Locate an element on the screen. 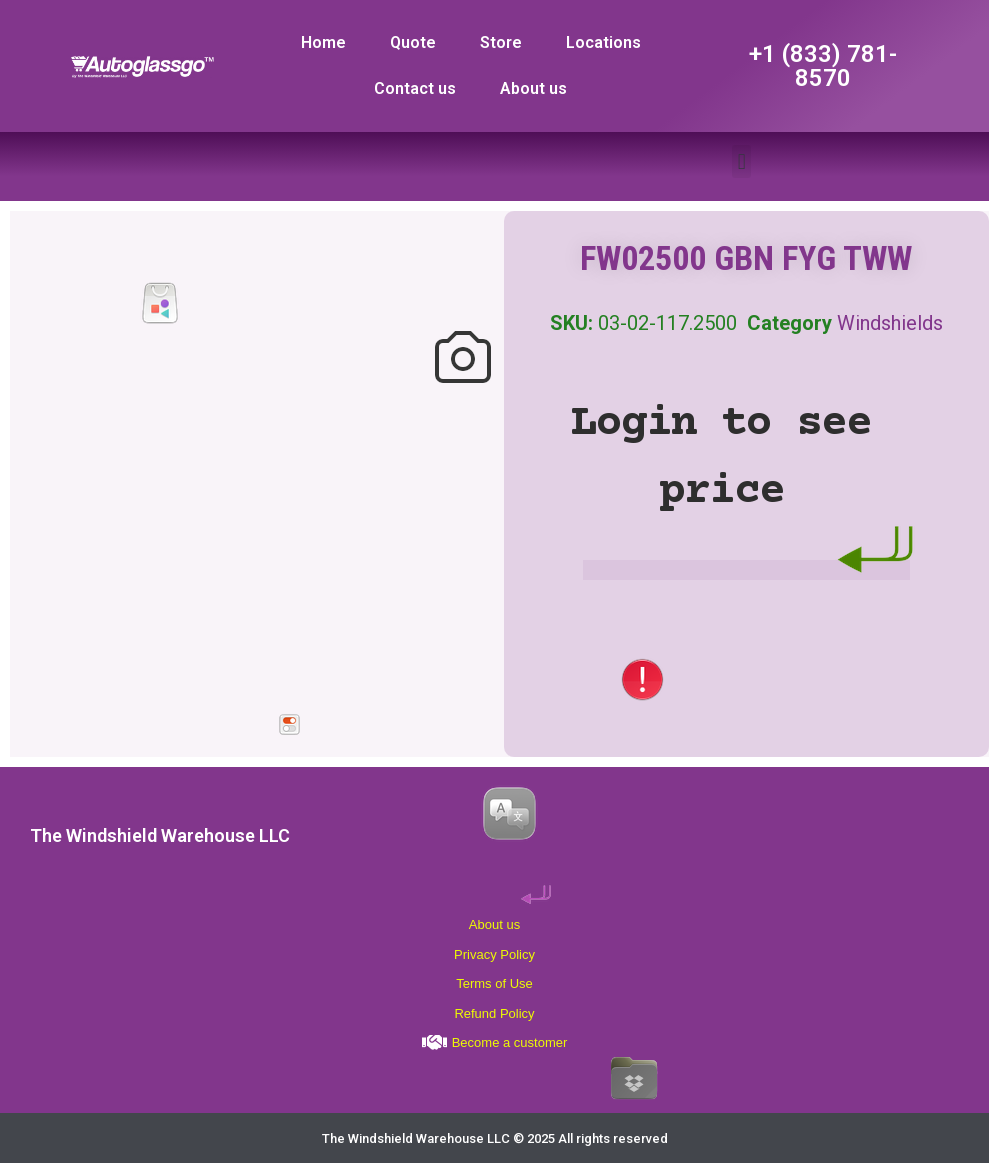  reply to all recipients in an email thread is located at coordinates (874, 549).